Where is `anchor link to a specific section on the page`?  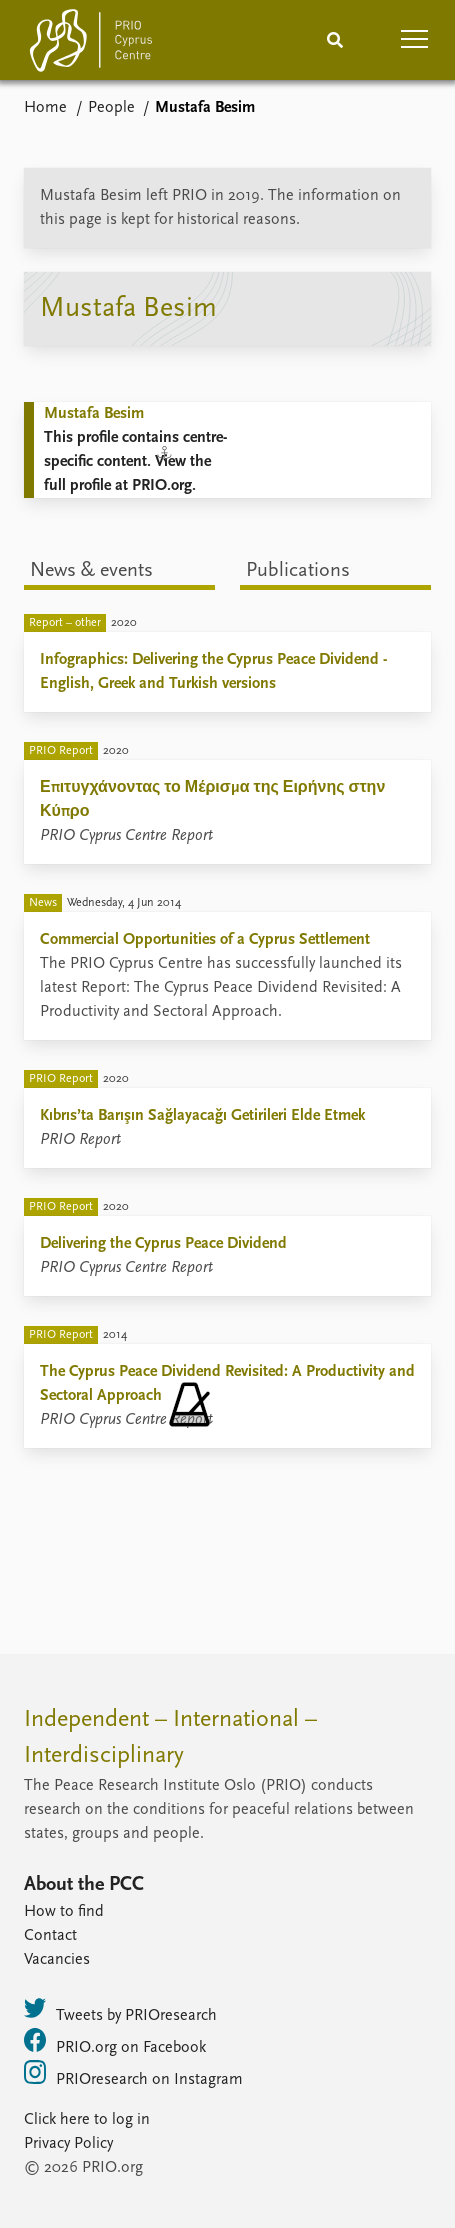 anchor link to a specific section on the page is located at coordinates (164, 453).